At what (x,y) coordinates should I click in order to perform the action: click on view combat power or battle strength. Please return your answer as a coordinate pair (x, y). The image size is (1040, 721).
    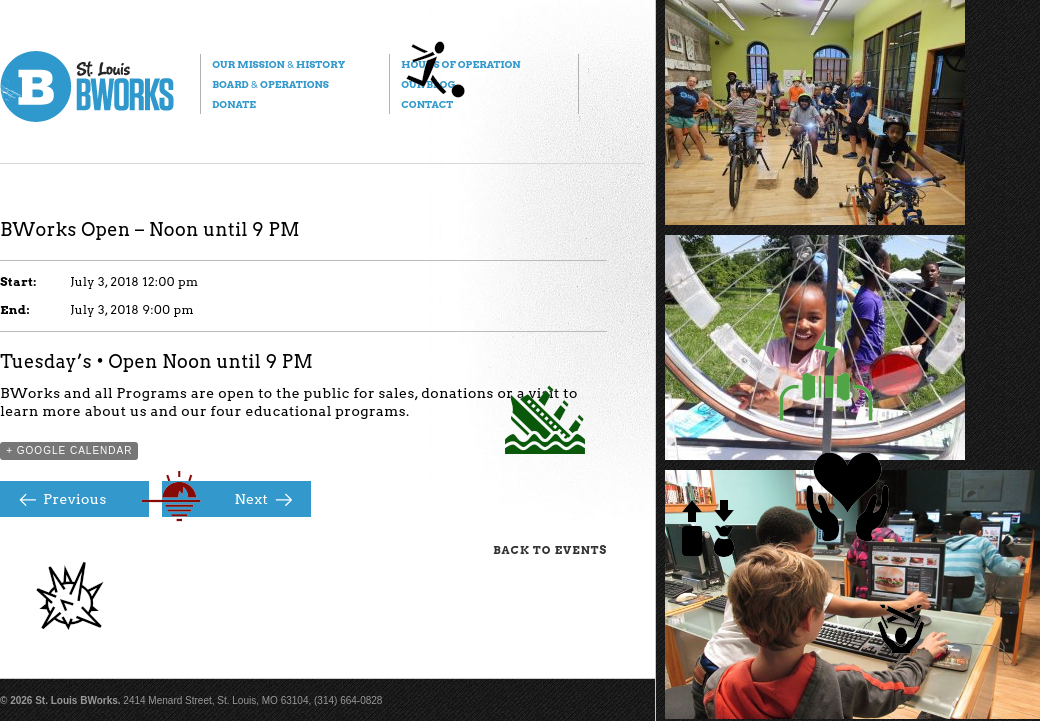
    Looking at the image, I should click on (901, 628).